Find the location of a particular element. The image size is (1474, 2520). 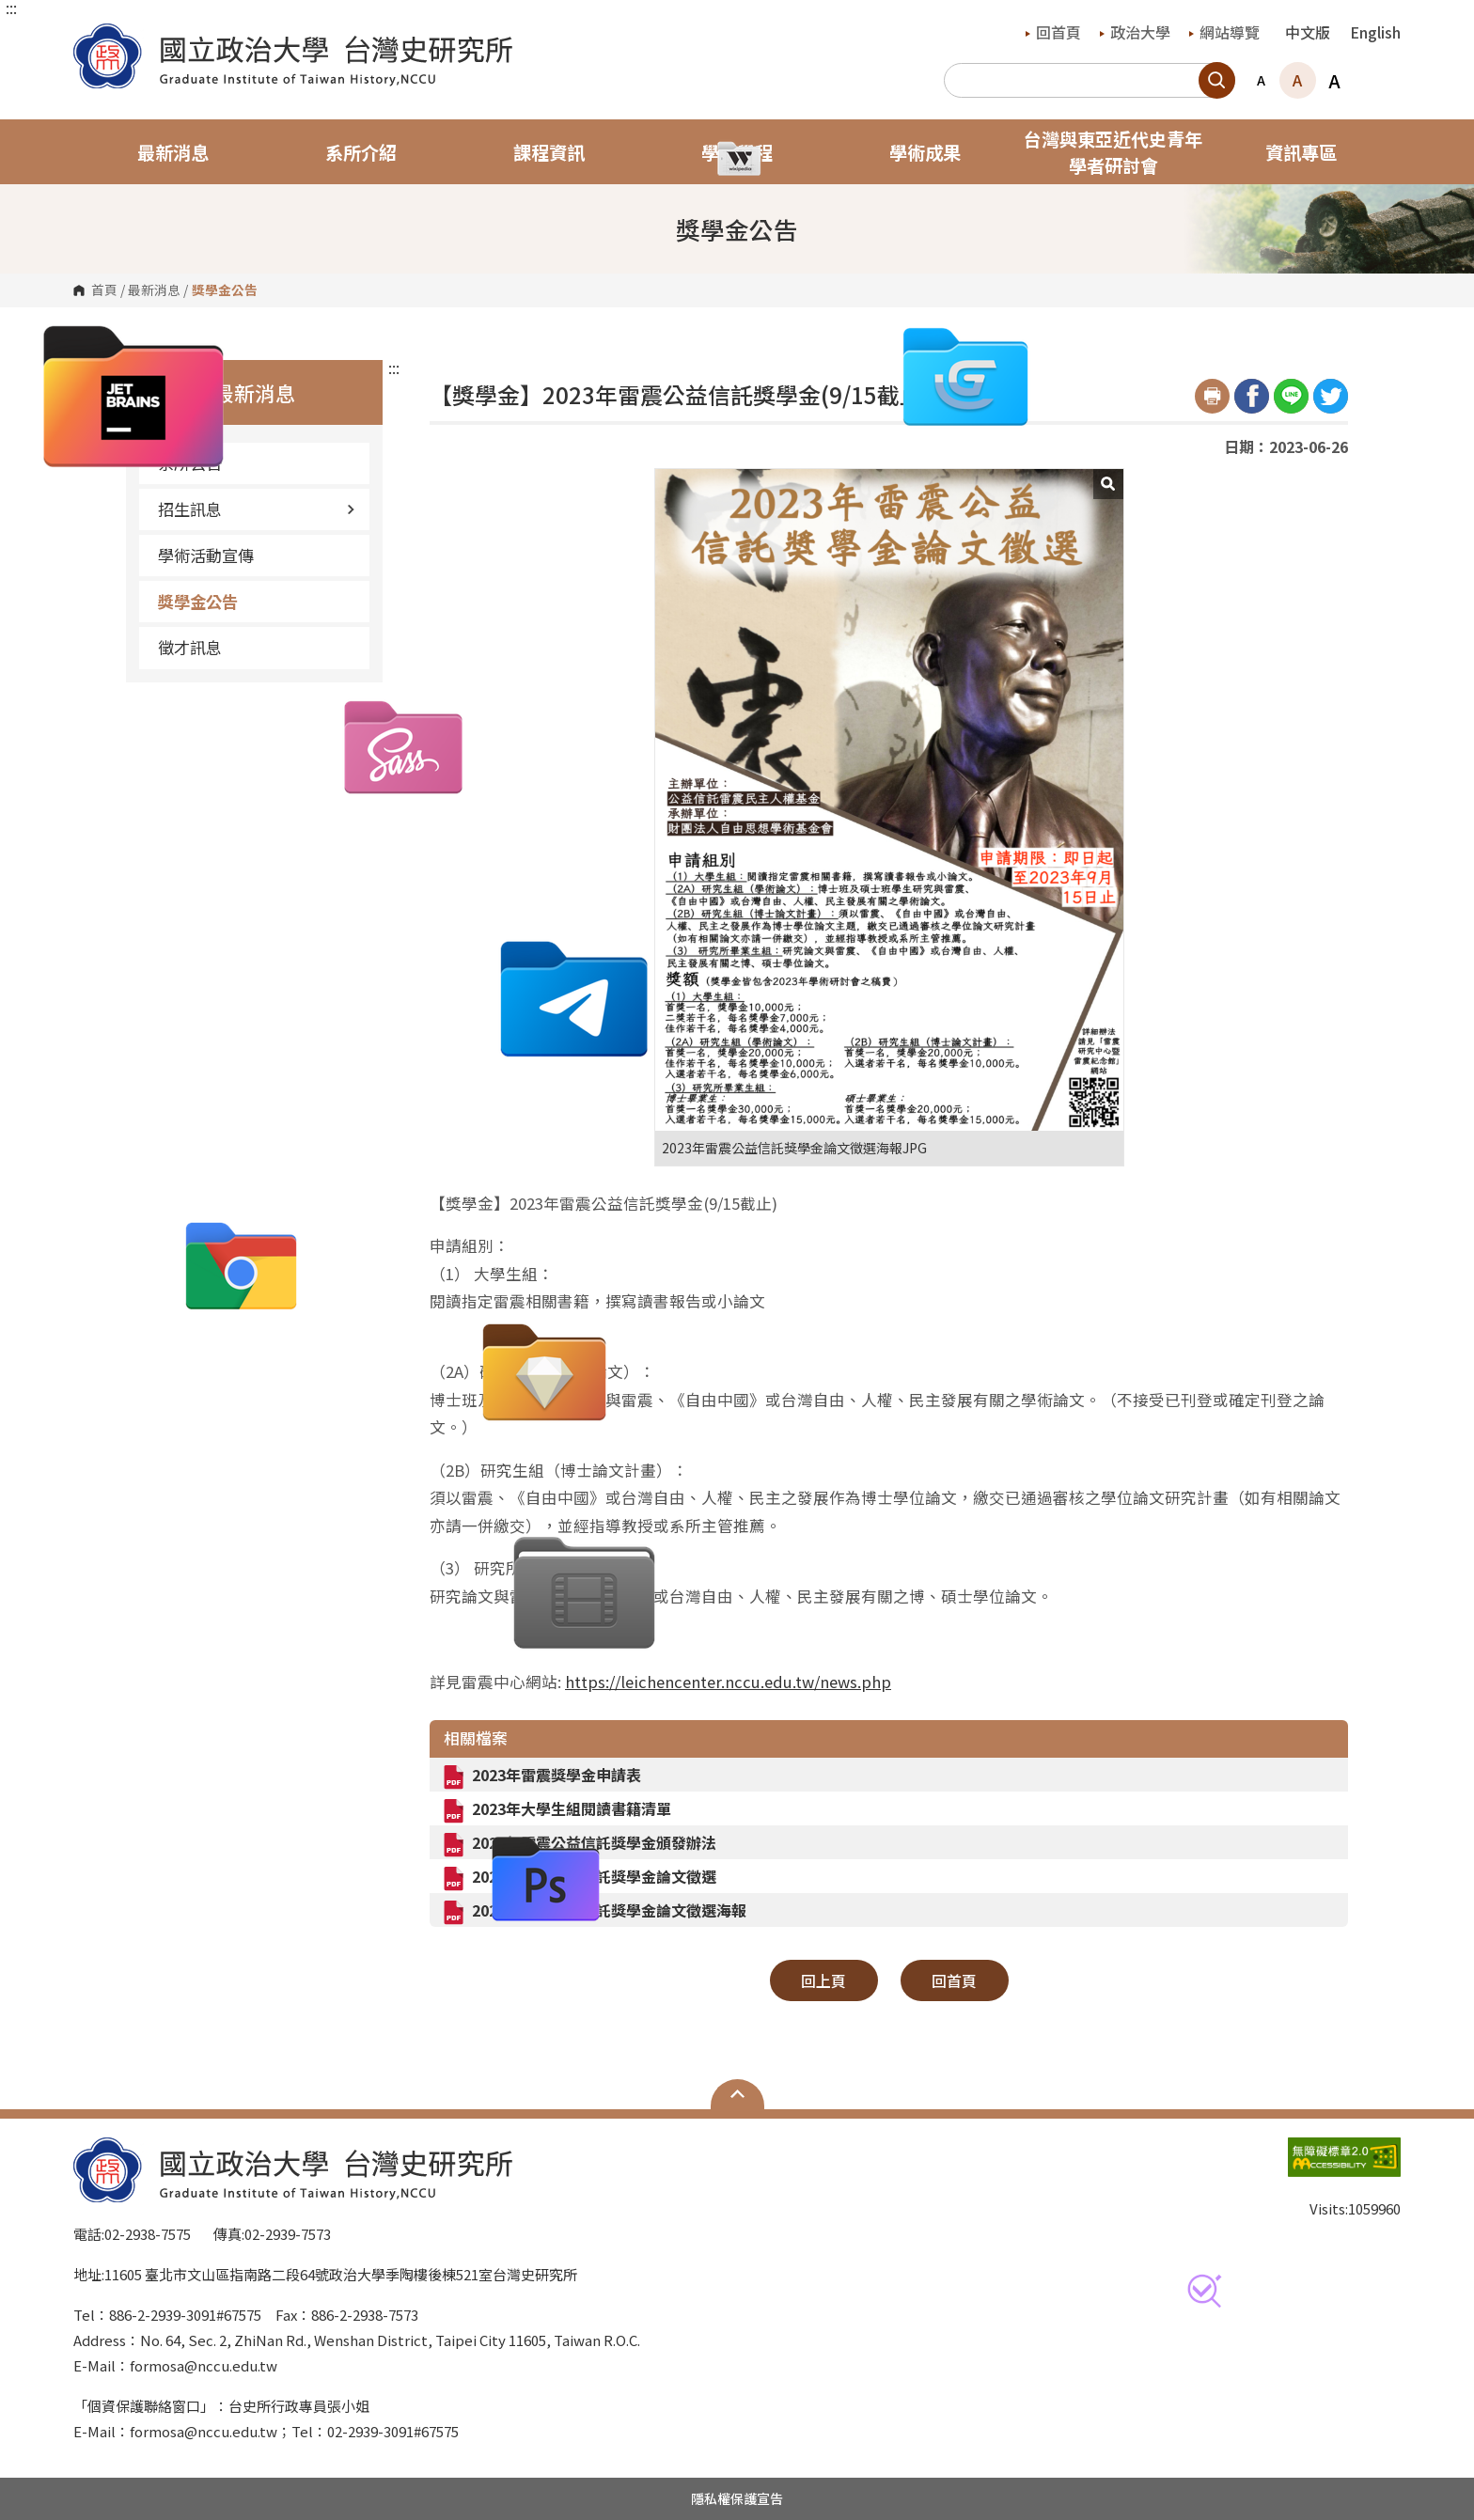

open your videos folder is located at coordinates (584, 1592).